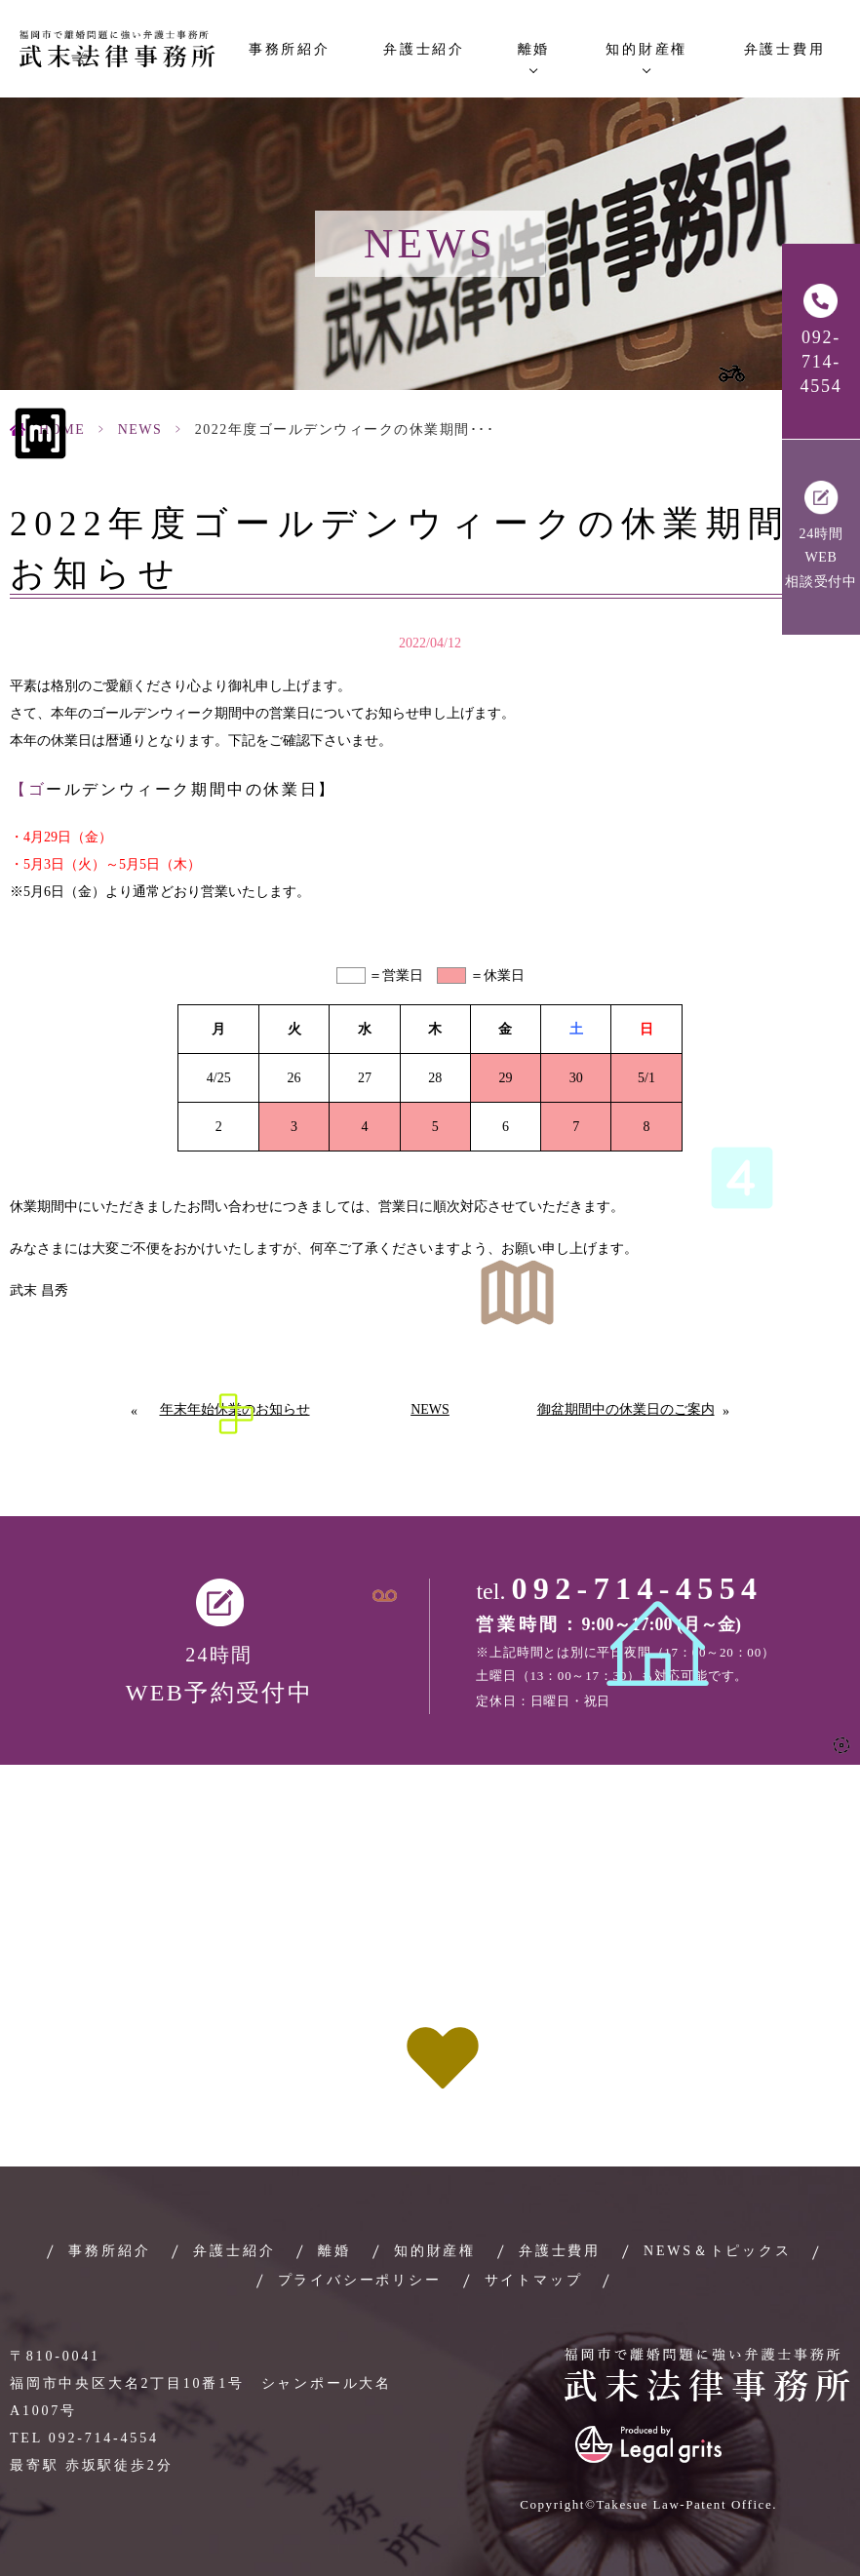 Image resolution: width=860 pixels, height=2576 pixels. What do you see at coordinates (657, 1645) in the screenshot?
I see `navigate to home screen` at bounding box center [657, 1645].